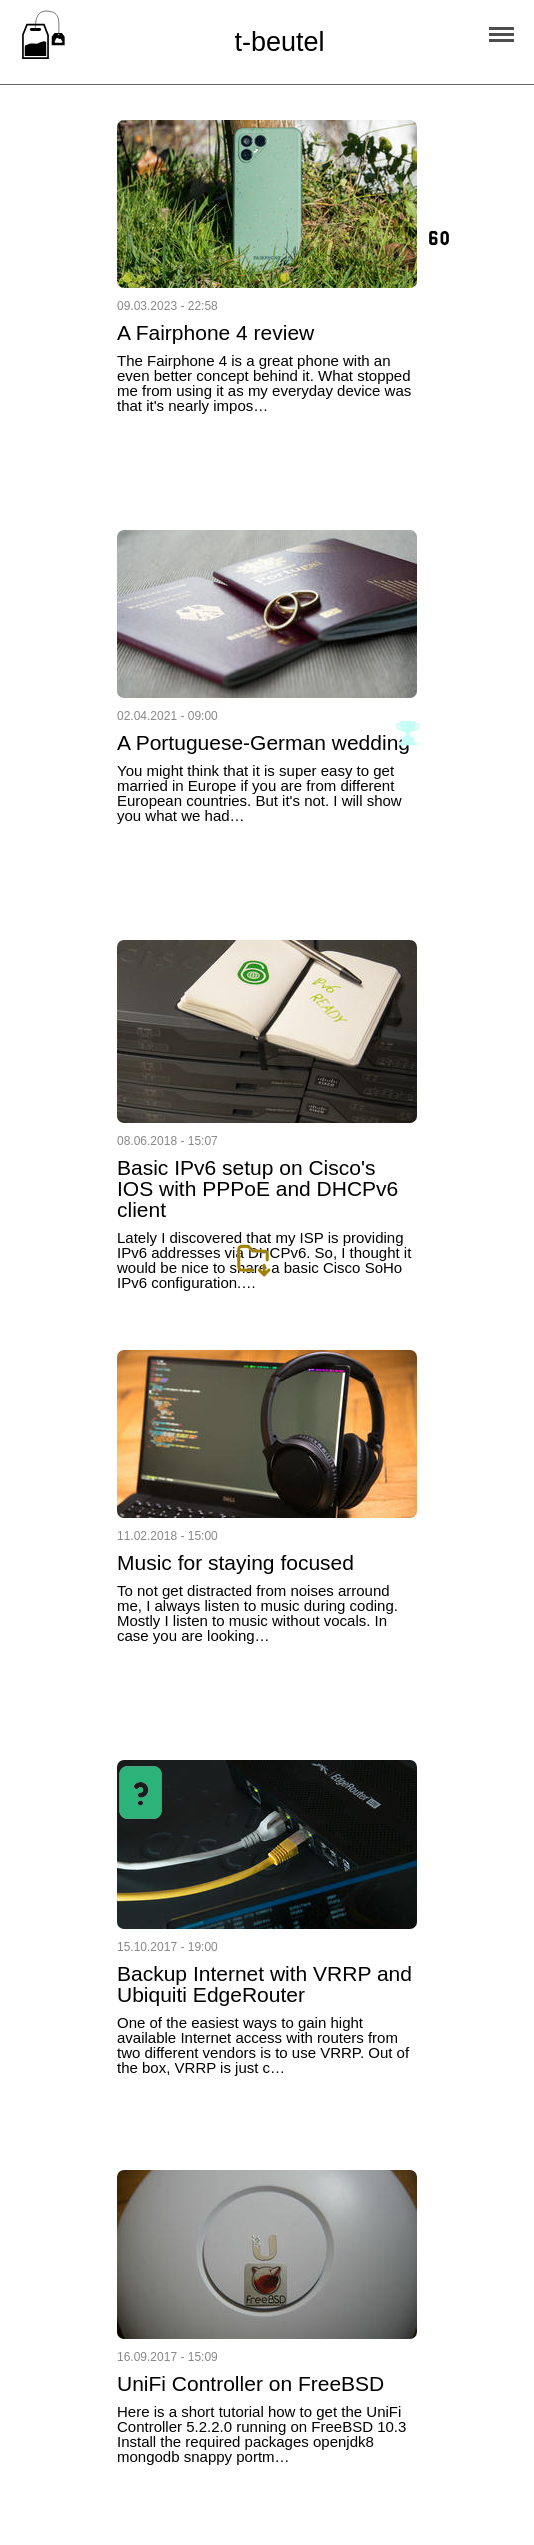 This screenshot has width=534, height=2545. I want to click on unknown or unrecognized device detected, so click(140, 1792).